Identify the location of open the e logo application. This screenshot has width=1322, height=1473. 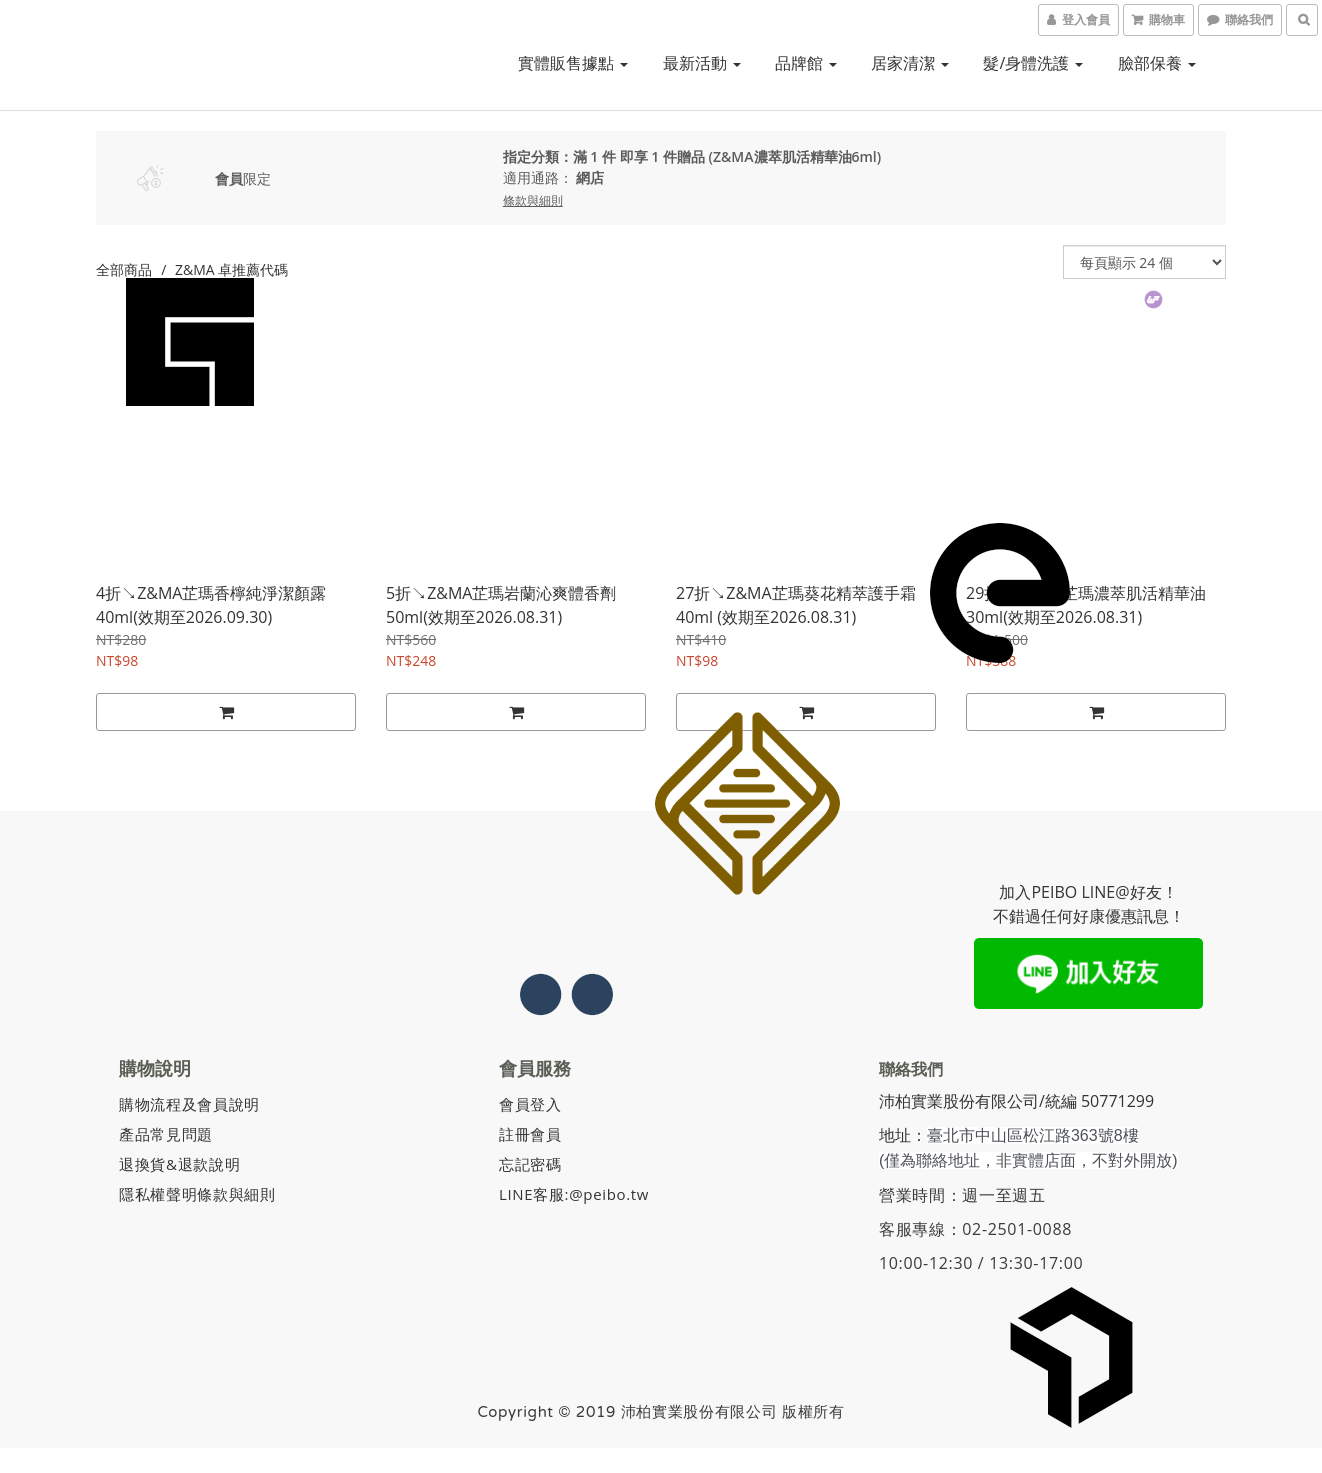
(1000, 593).